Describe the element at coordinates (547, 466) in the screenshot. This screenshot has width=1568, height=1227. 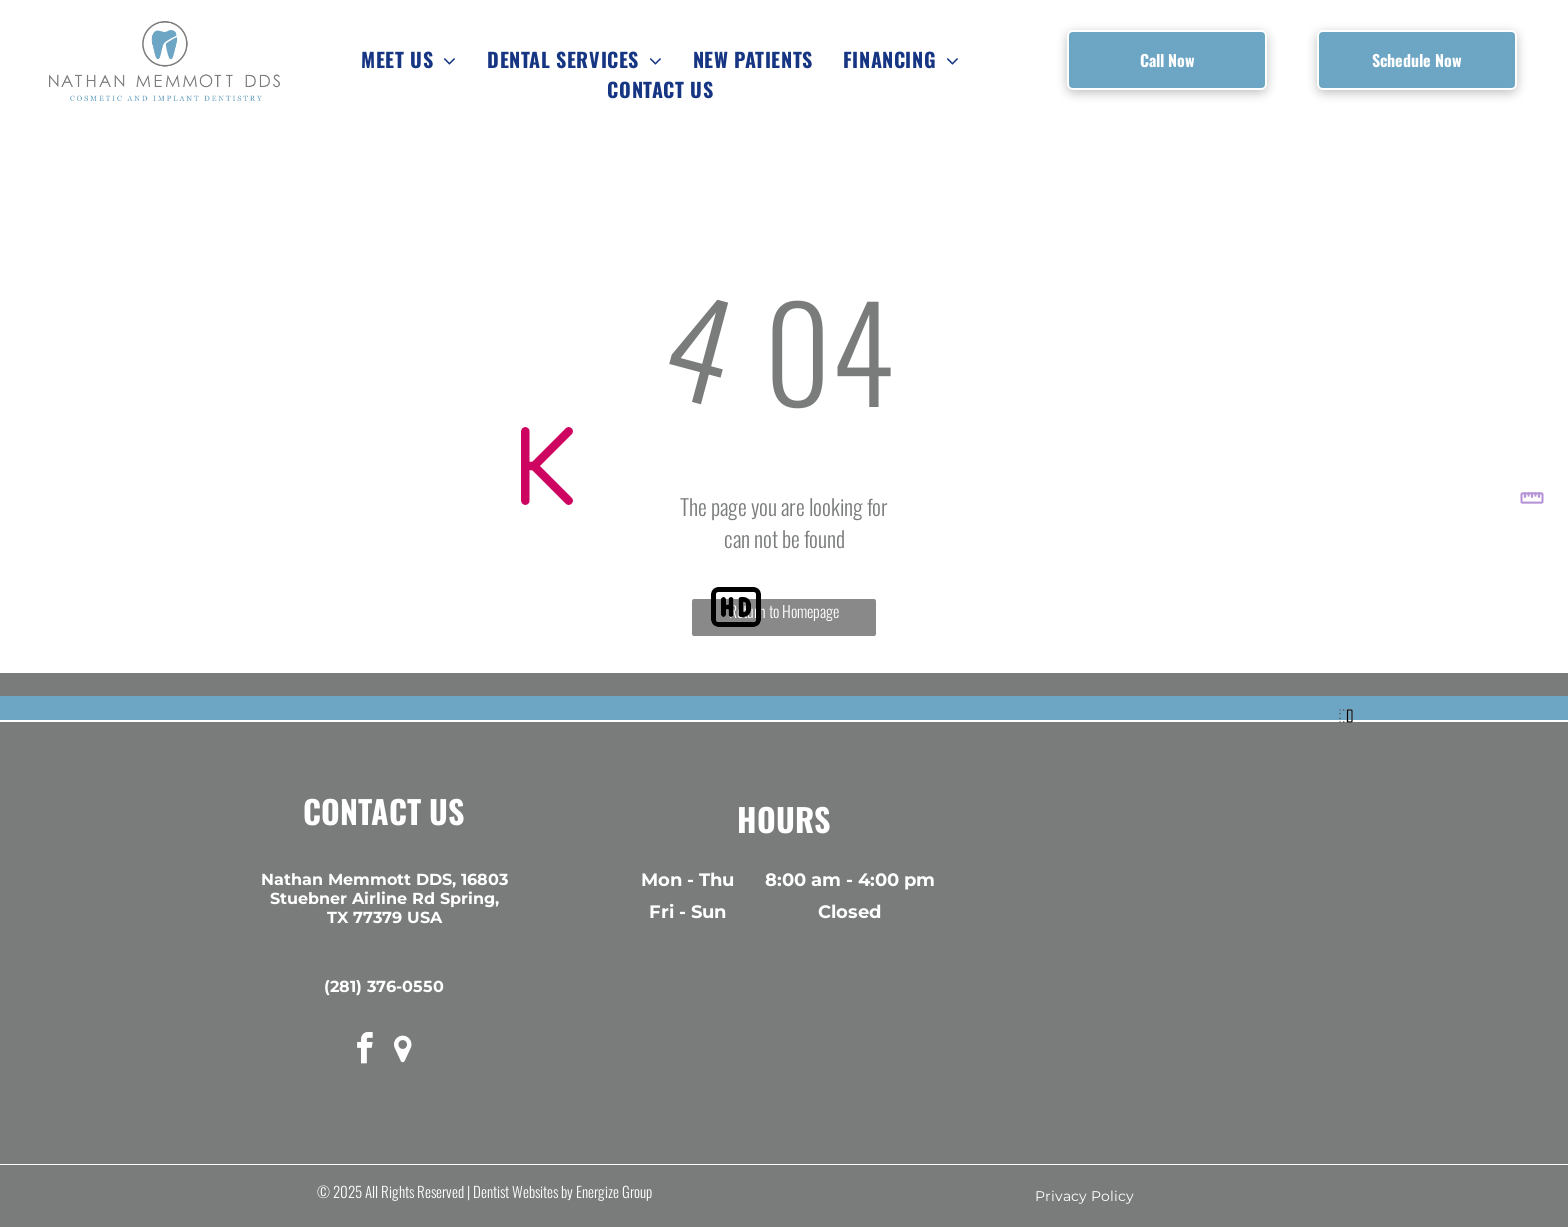
I see `alphabetical sorting or navigation shortcut for letter K` at that location.